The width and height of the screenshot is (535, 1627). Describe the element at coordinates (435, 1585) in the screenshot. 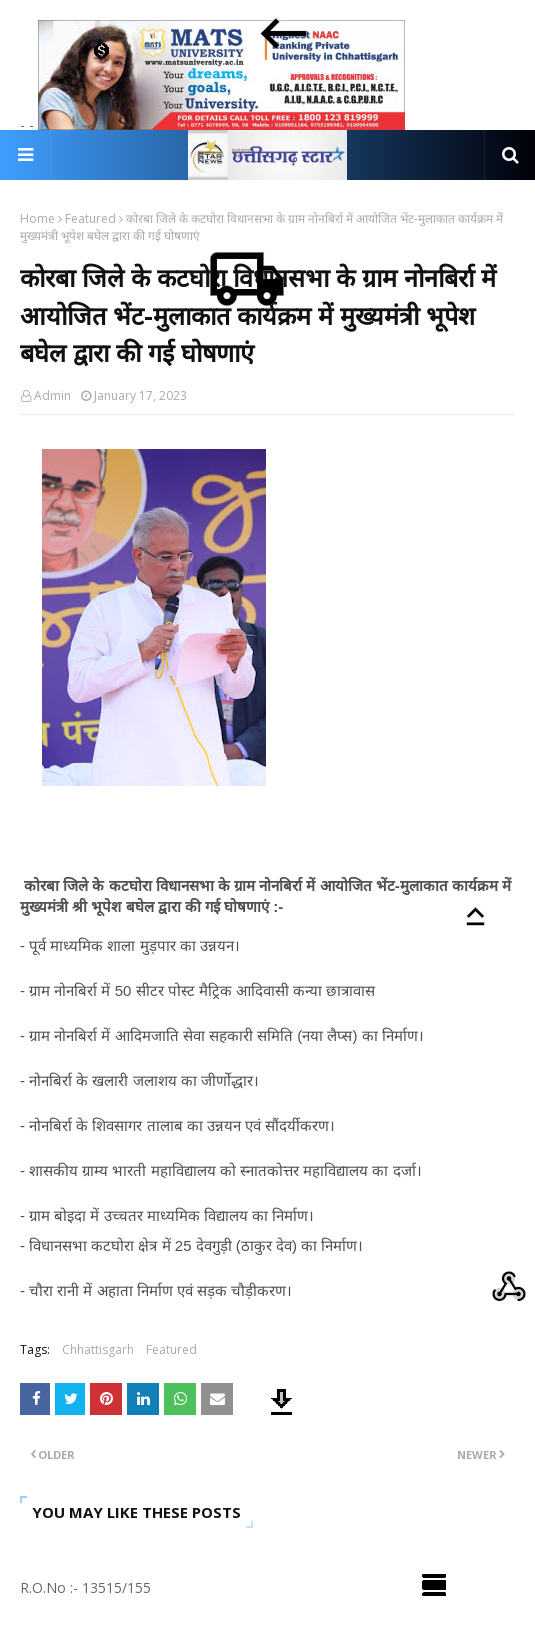

I see `switch to day view in calendar` at that location.